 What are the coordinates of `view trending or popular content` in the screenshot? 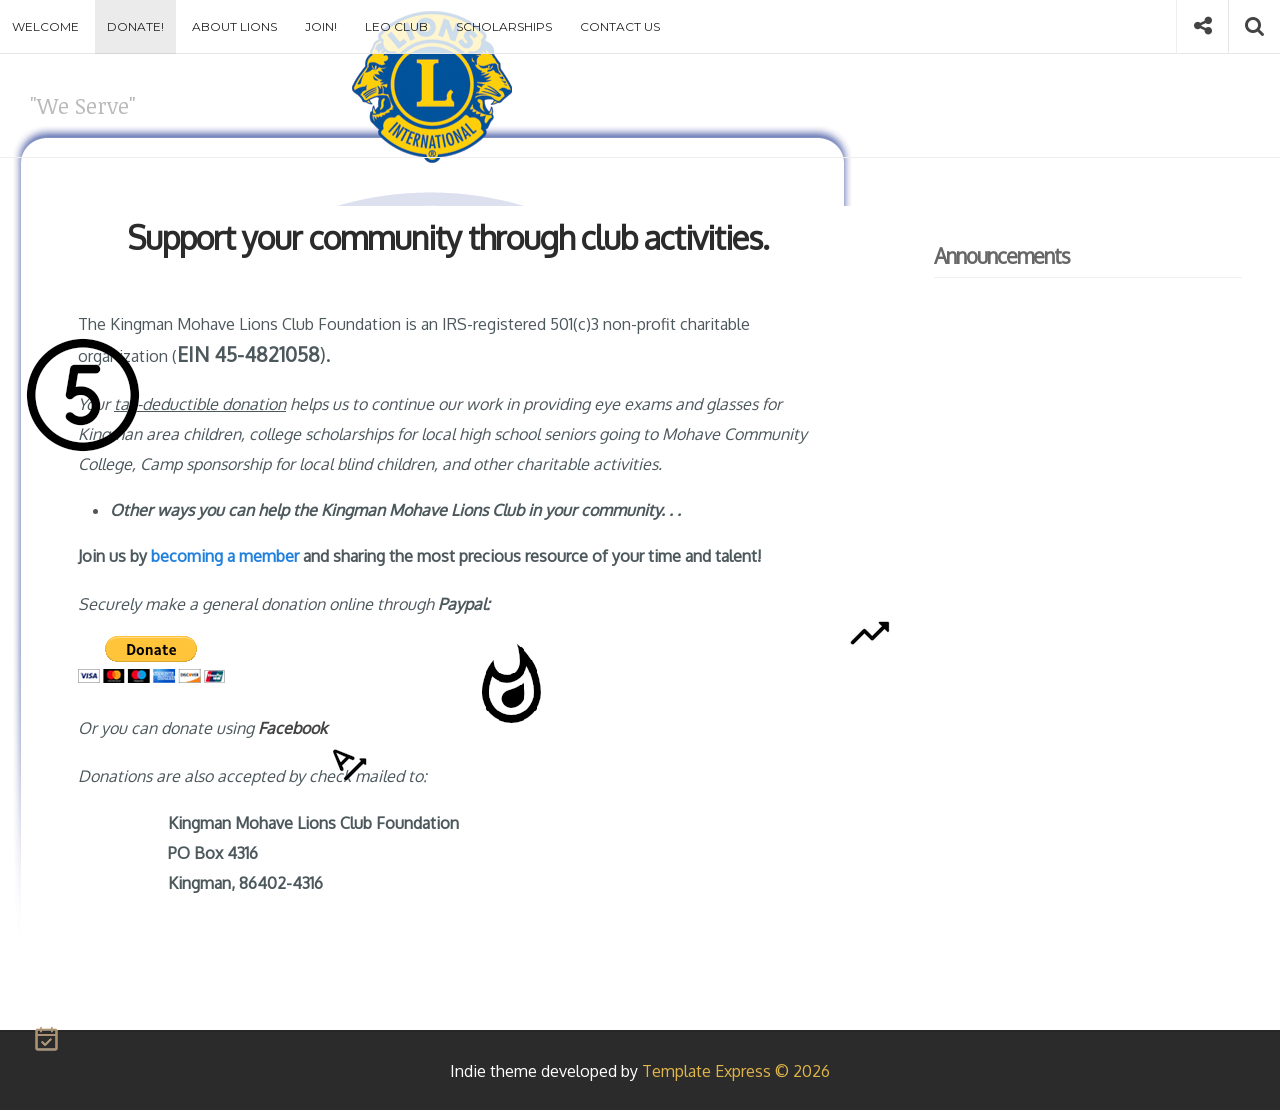 It's located at (869, 633).